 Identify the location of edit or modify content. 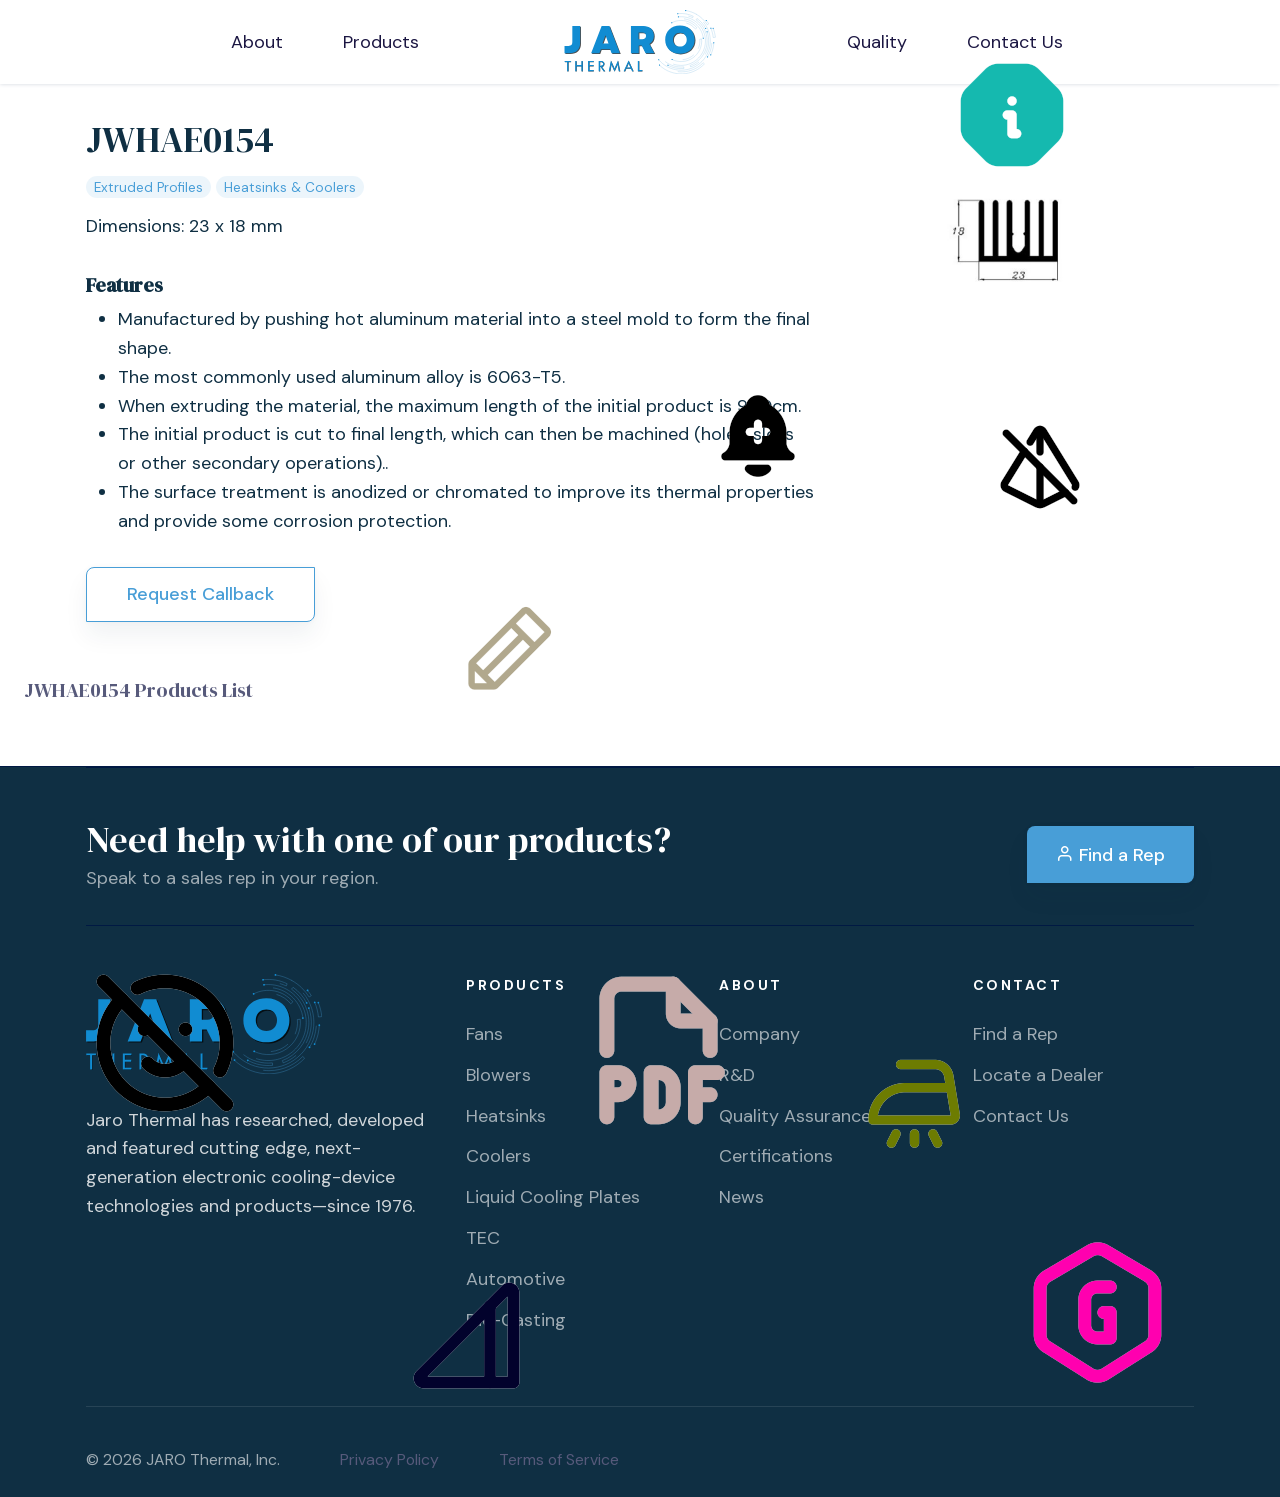
(508, 650).